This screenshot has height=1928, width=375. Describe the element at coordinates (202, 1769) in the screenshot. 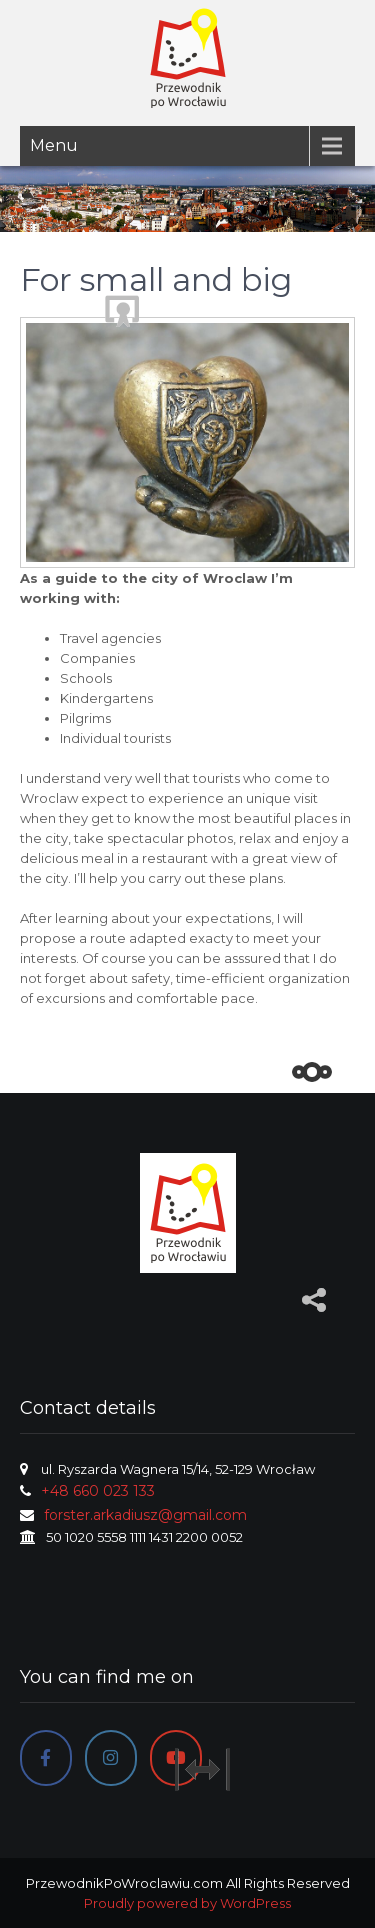

I see `adjust spacing between elements` at that location.